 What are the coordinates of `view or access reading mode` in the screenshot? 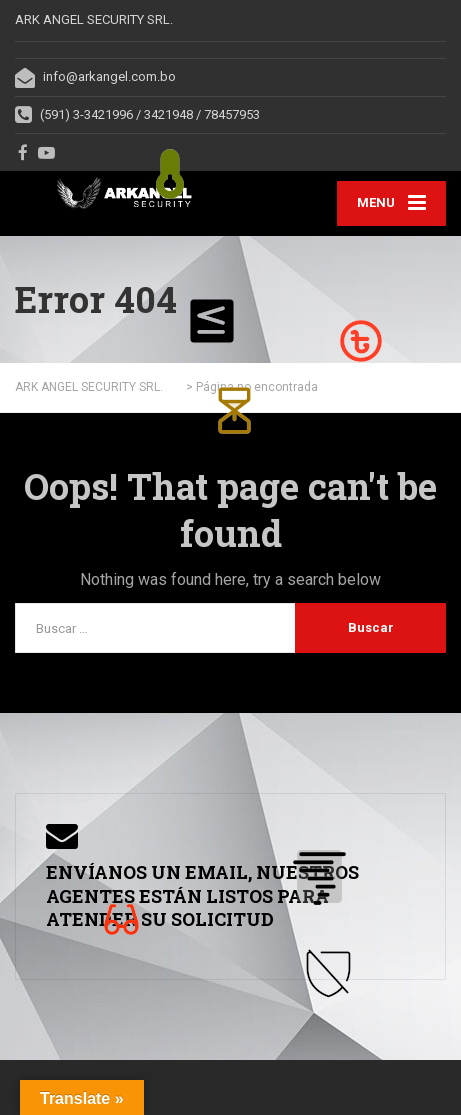 It's located at (121, 919).